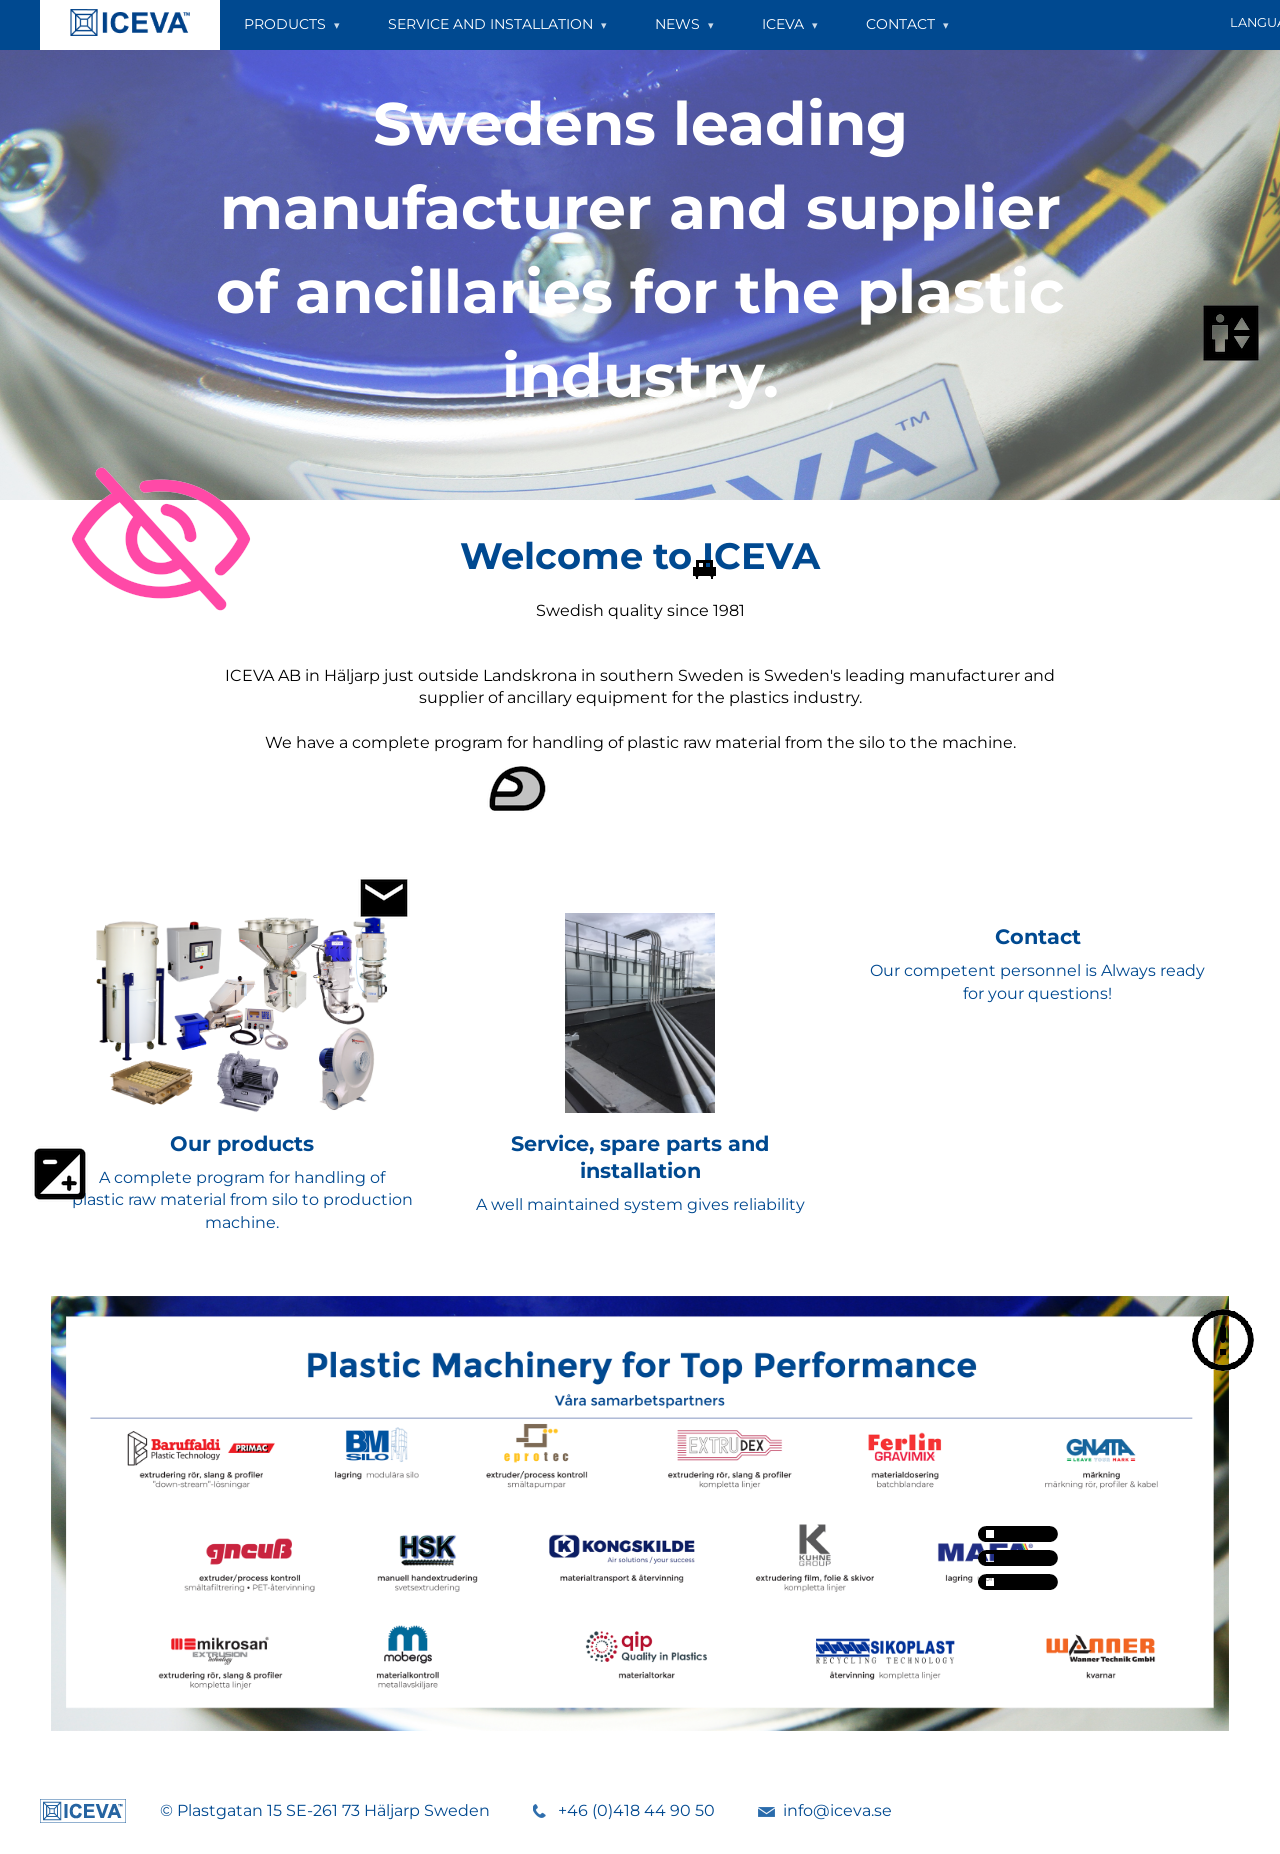 This screenshot has height=1854, width=1280. What do you see at coordinates (1223, 1340) in the screenshot?
I see `indicates an error or warning state` at bounding box center [1223, 1340].